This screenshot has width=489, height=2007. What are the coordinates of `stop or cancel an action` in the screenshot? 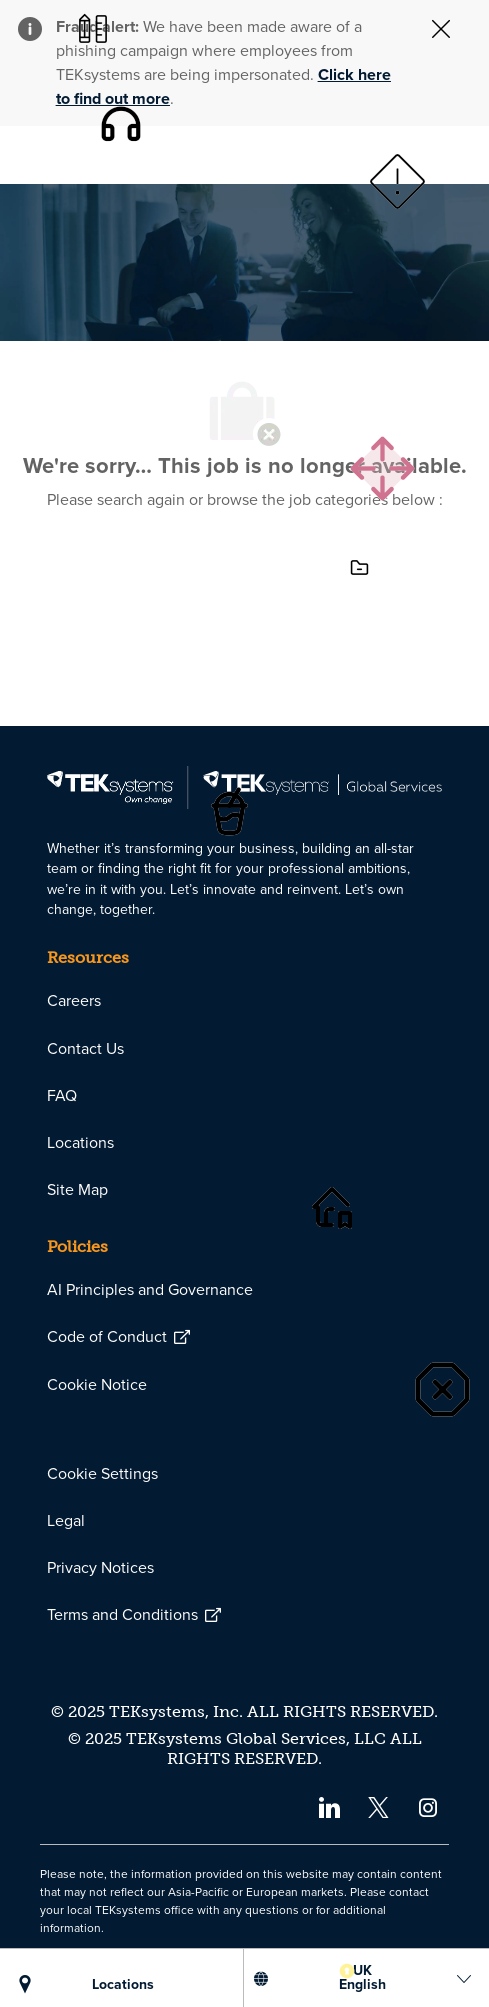 It's located at (442, 1389).